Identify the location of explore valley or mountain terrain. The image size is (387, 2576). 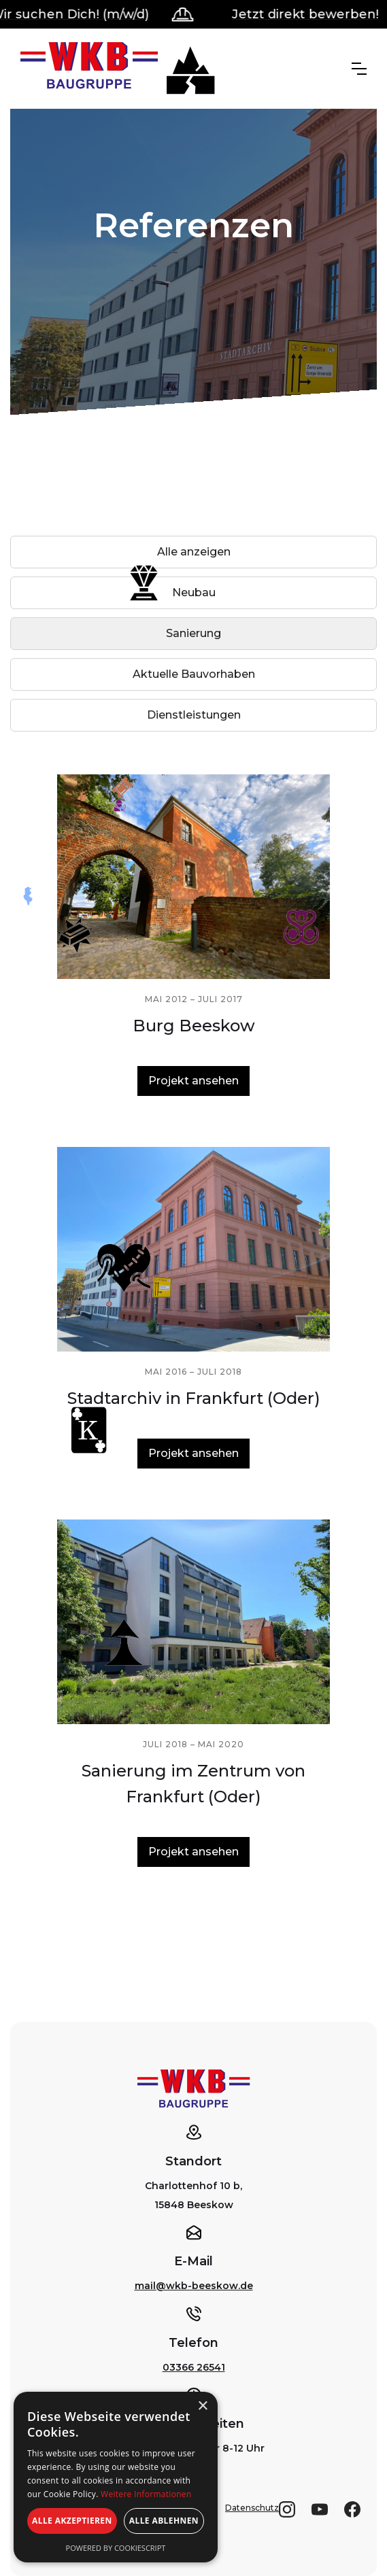
(190, 70).